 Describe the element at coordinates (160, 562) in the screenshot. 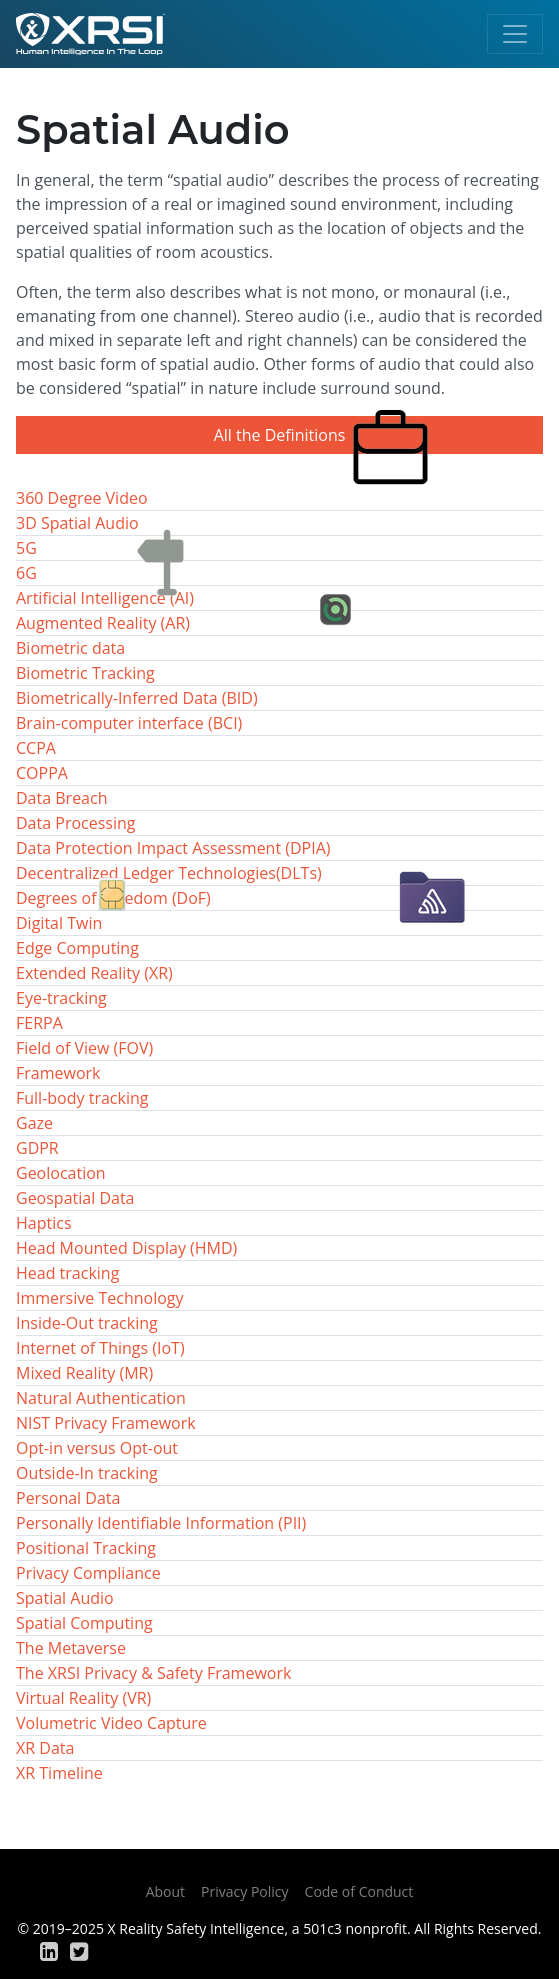

I see `navigate to previous step or section` at that location.